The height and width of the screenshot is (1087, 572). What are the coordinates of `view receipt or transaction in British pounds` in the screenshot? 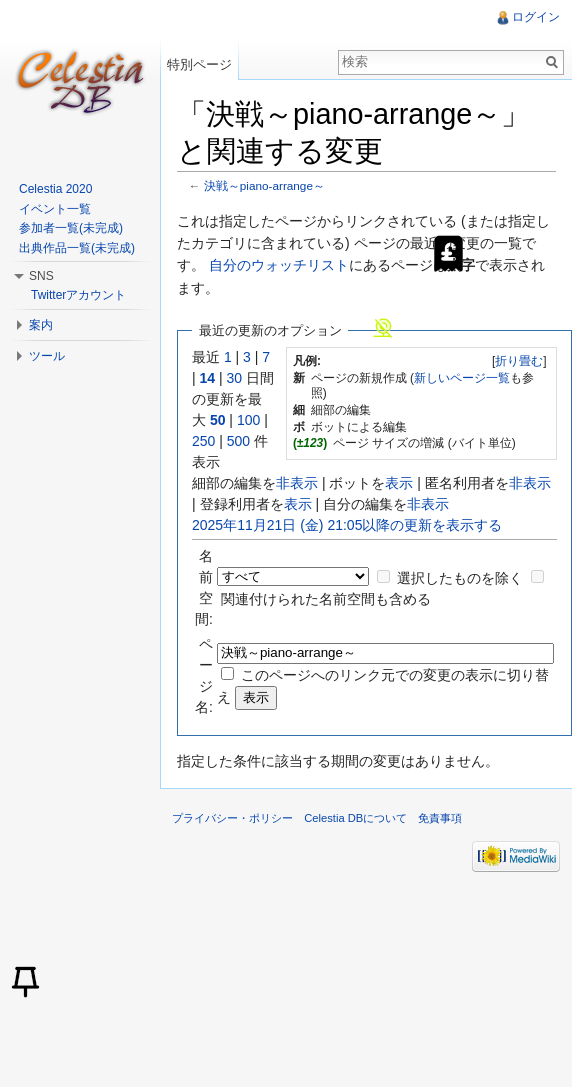 It's located at (448, 253).